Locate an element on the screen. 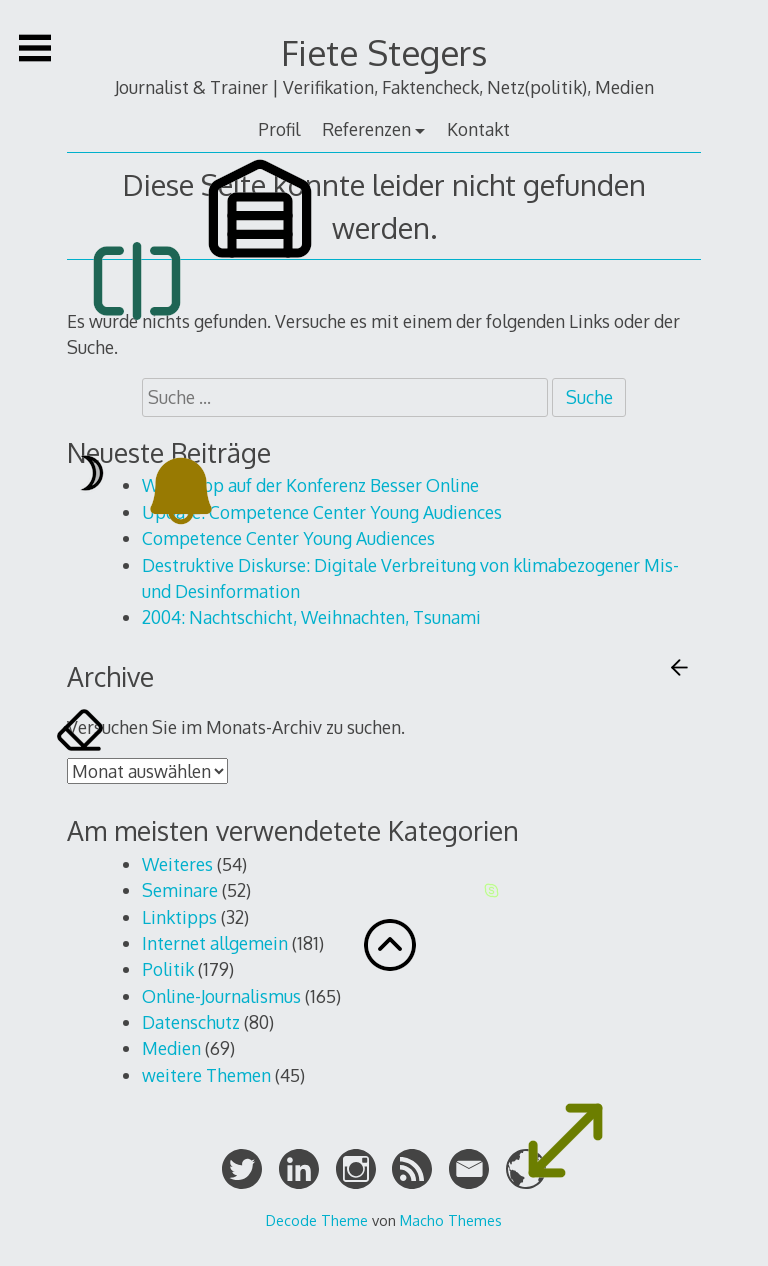  view notifications is located at coordinates (181, 491).